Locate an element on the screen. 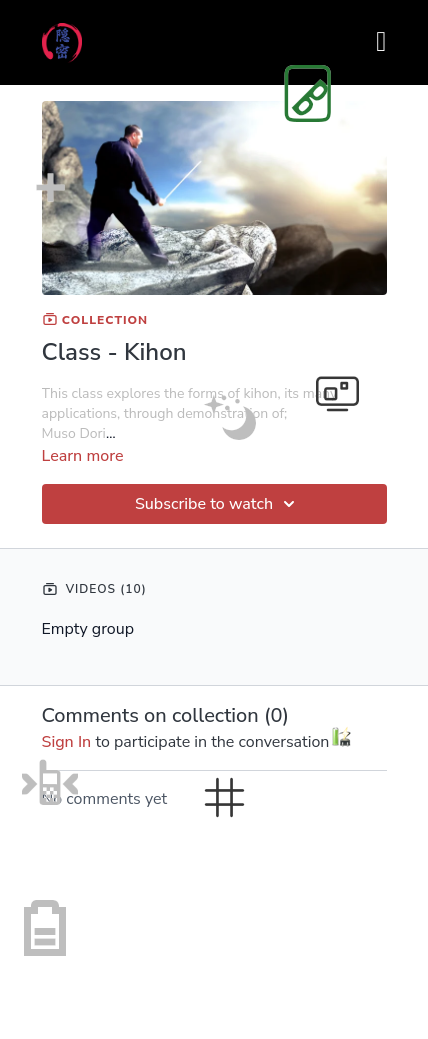 This screenshot has width=428, height=1039. access screensaver settings is located at coordinates (229, 413).